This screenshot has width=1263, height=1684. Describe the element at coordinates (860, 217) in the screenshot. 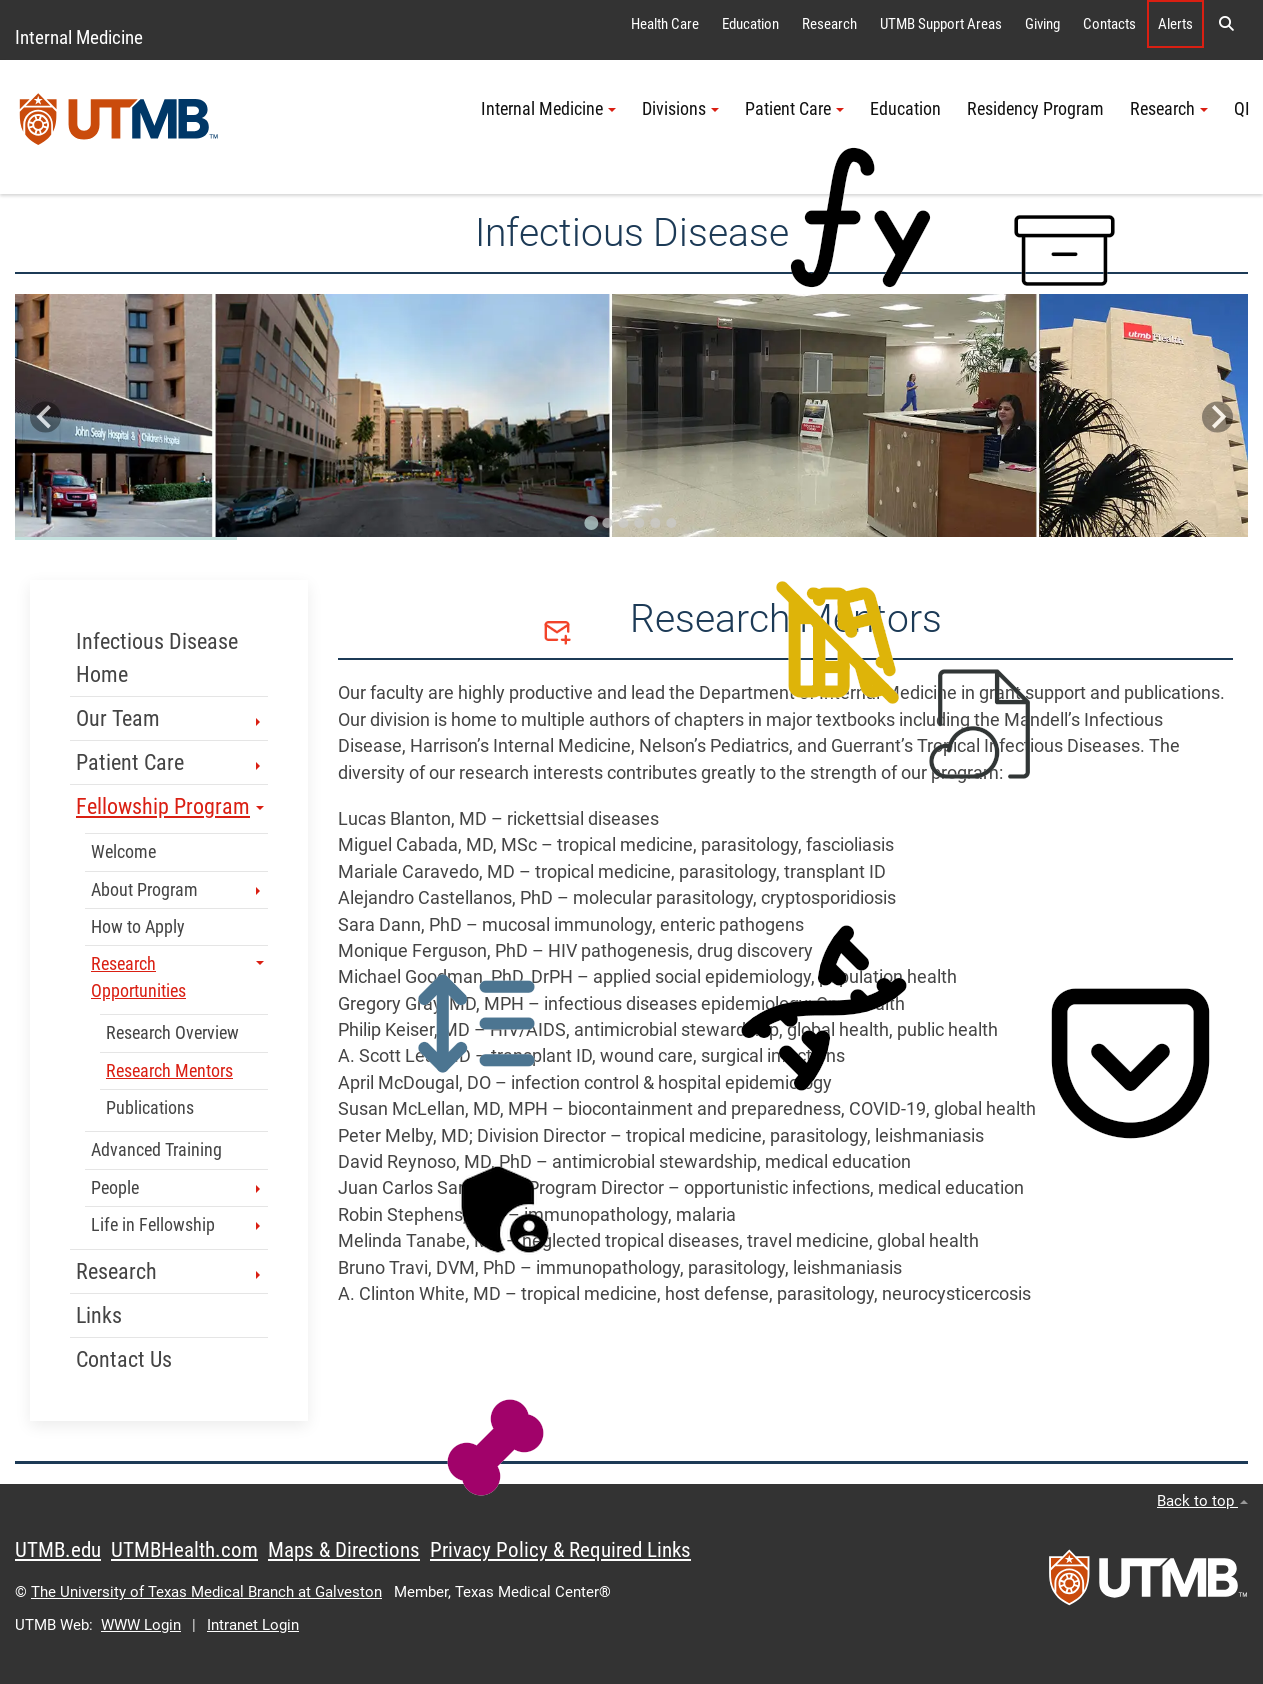

I see `insert mathematical function notation` at that location.